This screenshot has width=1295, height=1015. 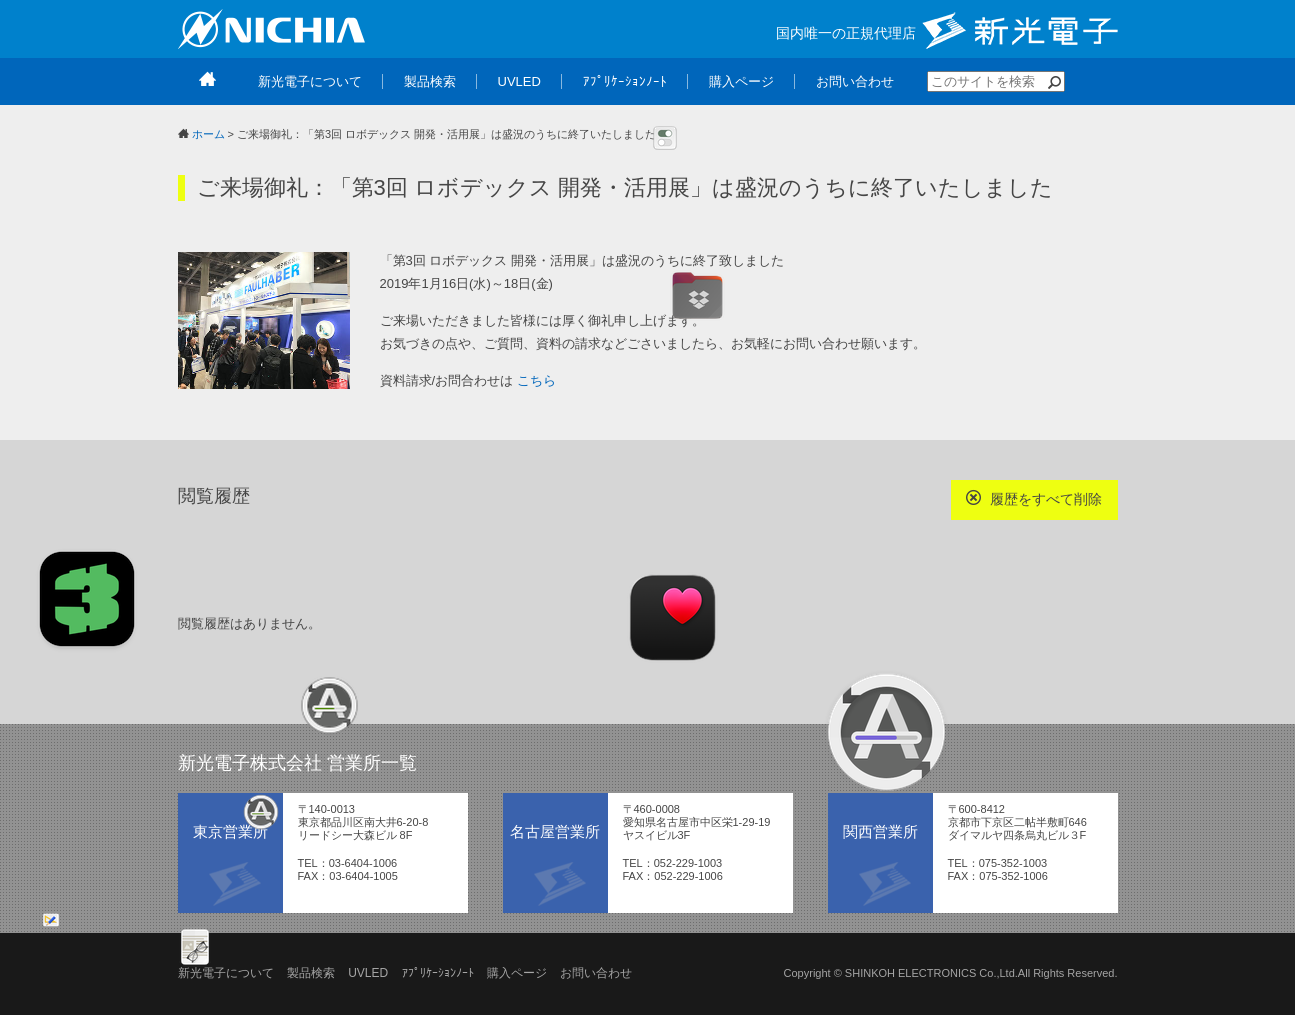 What do you see at coordinates (329, 705) in the screenshot?
I see `open the system update manager` at bounding box center [329, 705].